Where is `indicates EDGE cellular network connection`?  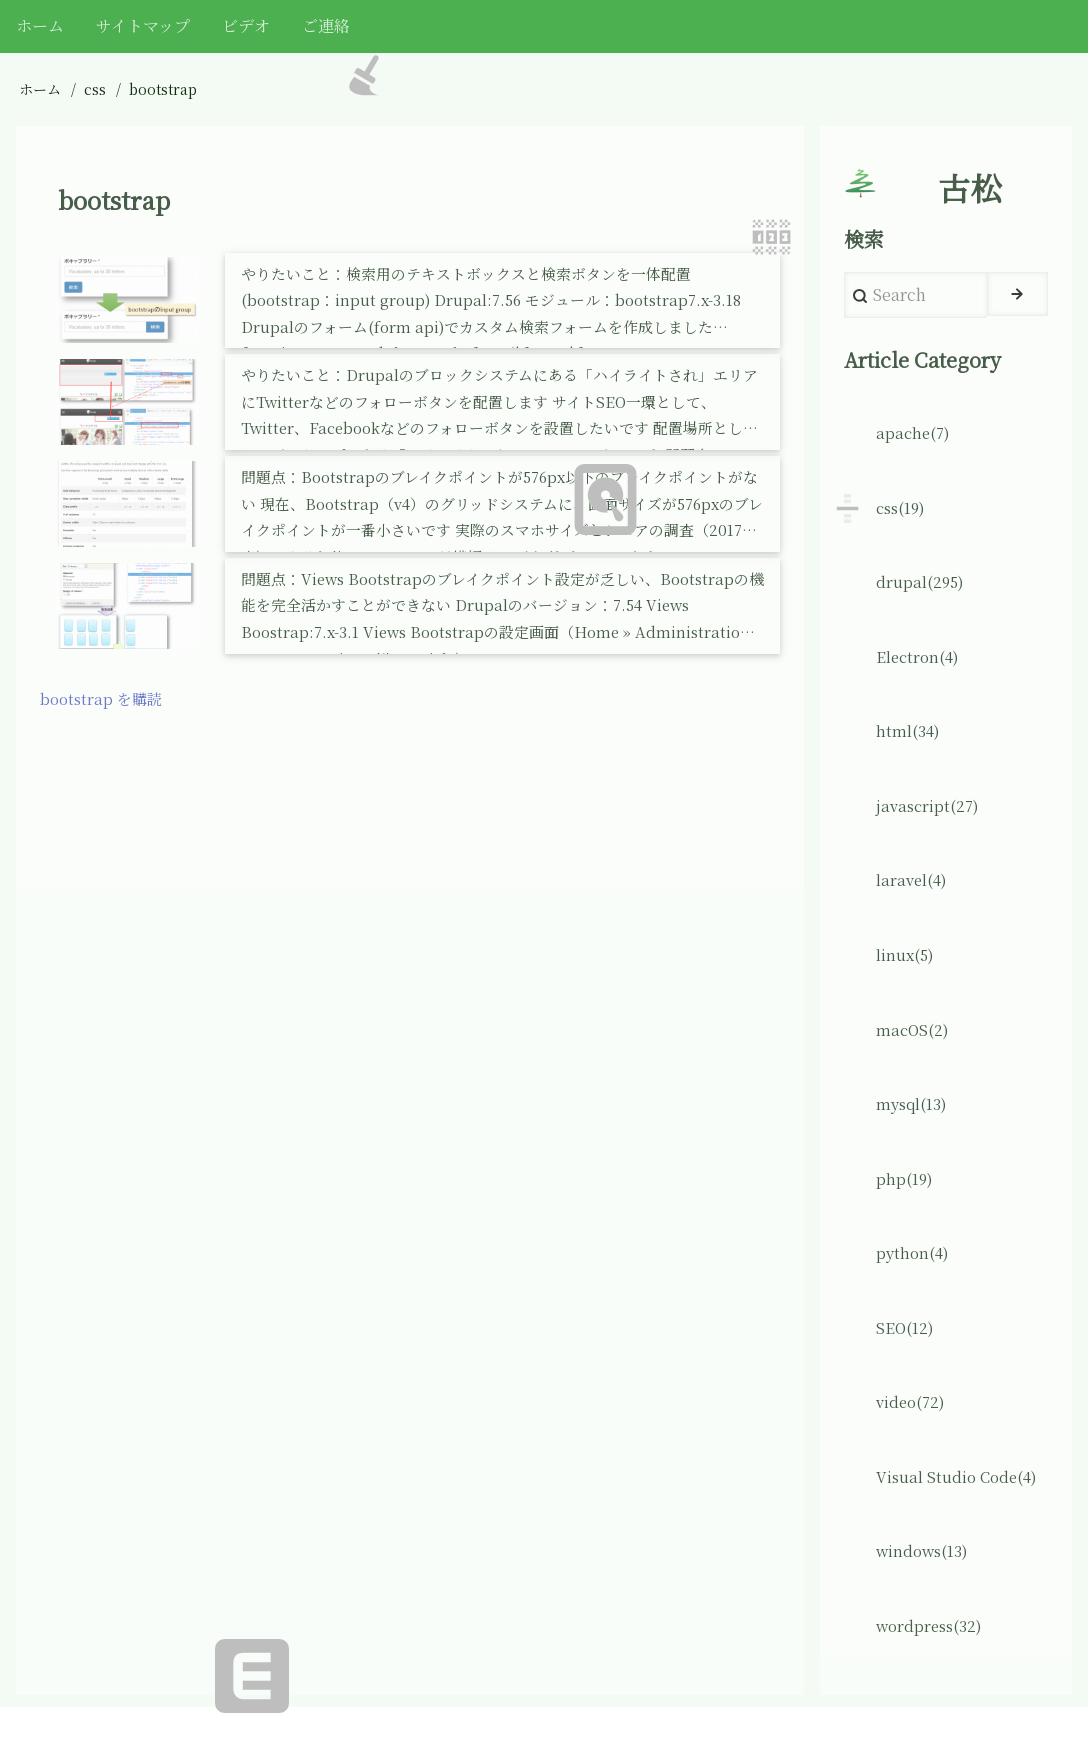
indicates EDGE cellular network connection is located at coordinates (252, 1676).